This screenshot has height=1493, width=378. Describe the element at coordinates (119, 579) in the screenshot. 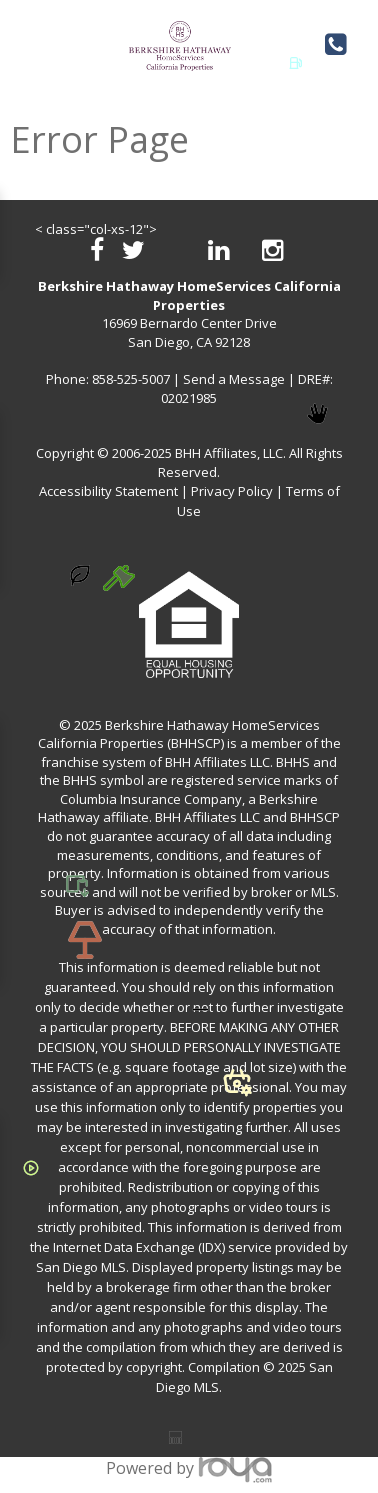

I see `access crafting or building tools` at that location.